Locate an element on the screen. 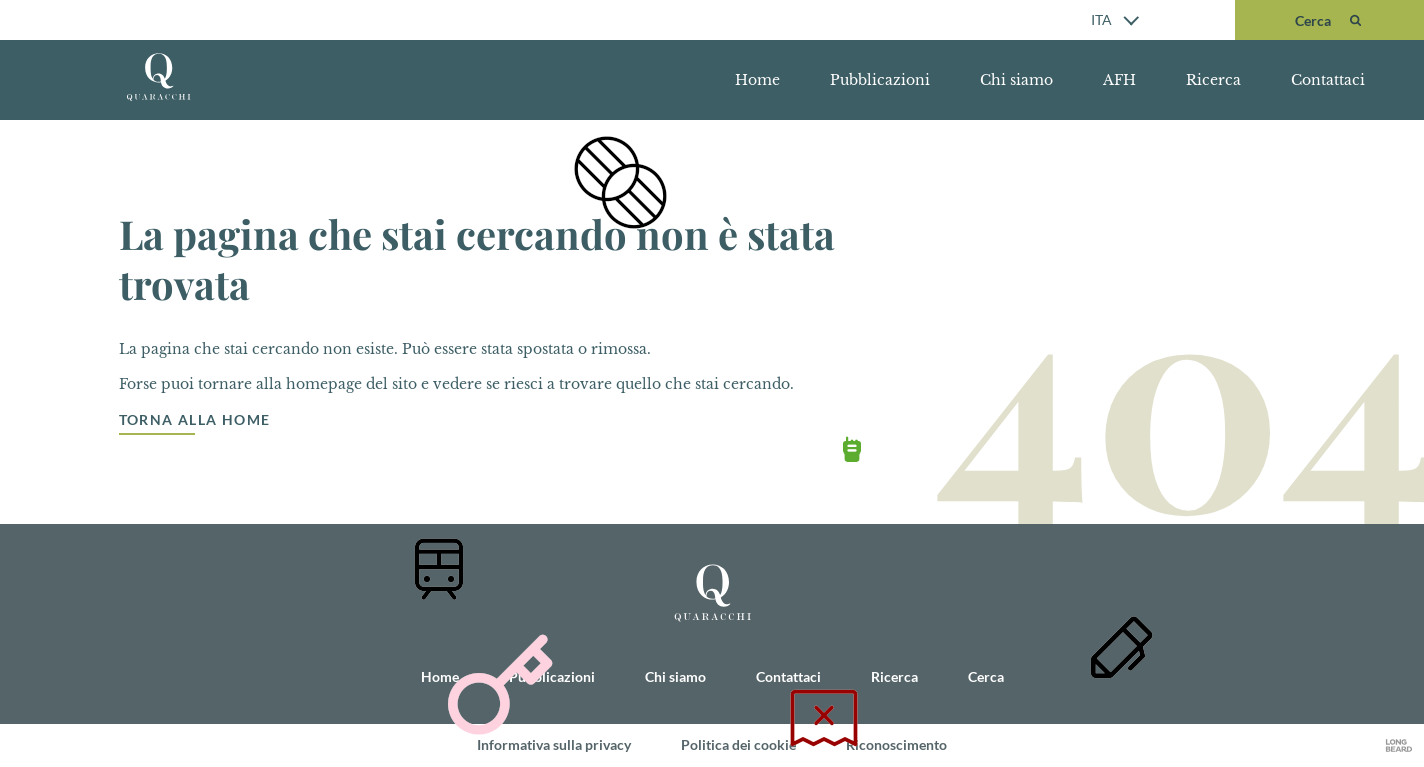 The image size is (1424, 767). edit or modify content is located at coordinates (1120, 648).